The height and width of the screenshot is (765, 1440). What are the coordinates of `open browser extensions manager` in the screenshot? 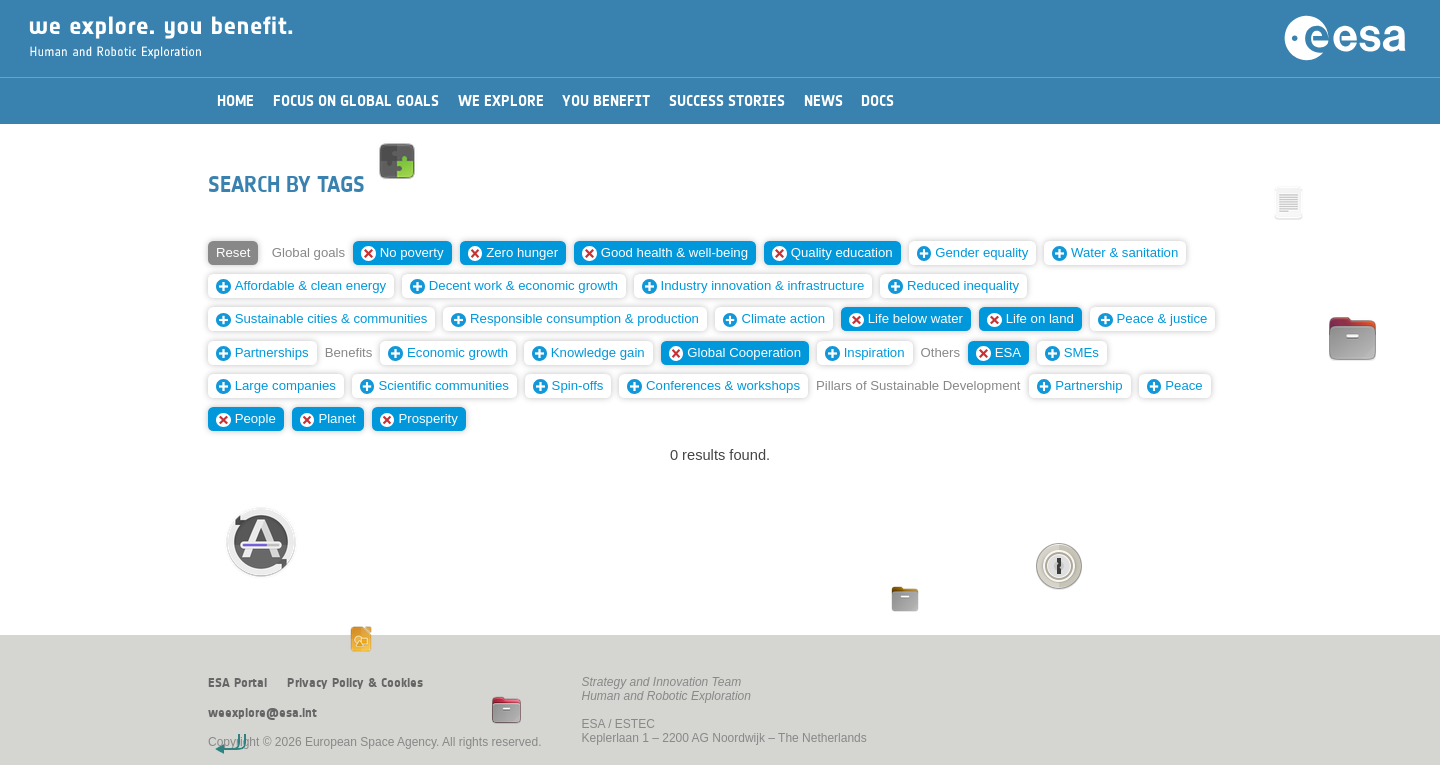 It's located at (397, 161).